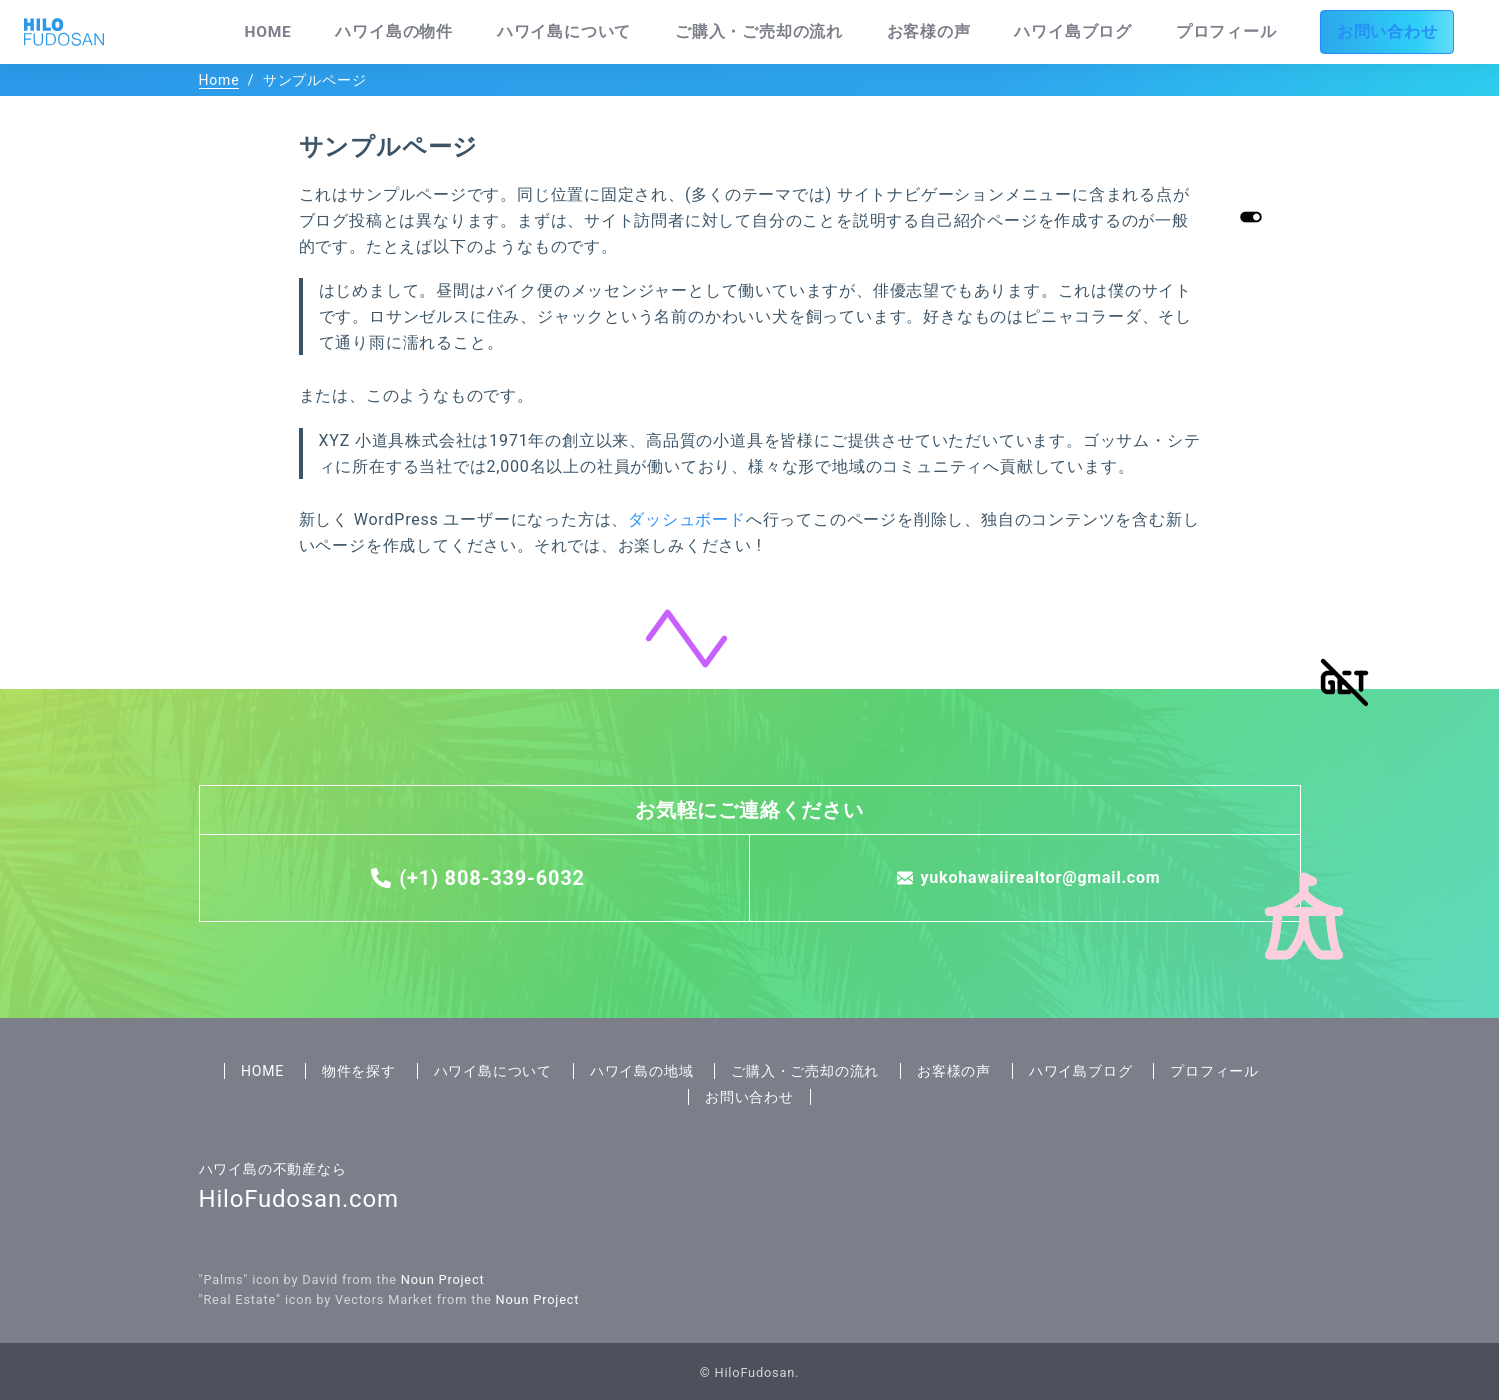 This screenshot has height=1400, width=1499. What do you see at coordinates (1344, 682) in the screenshot?
I see `indicates http get request is disabled or blocked` at bounding box center [1344, 682].